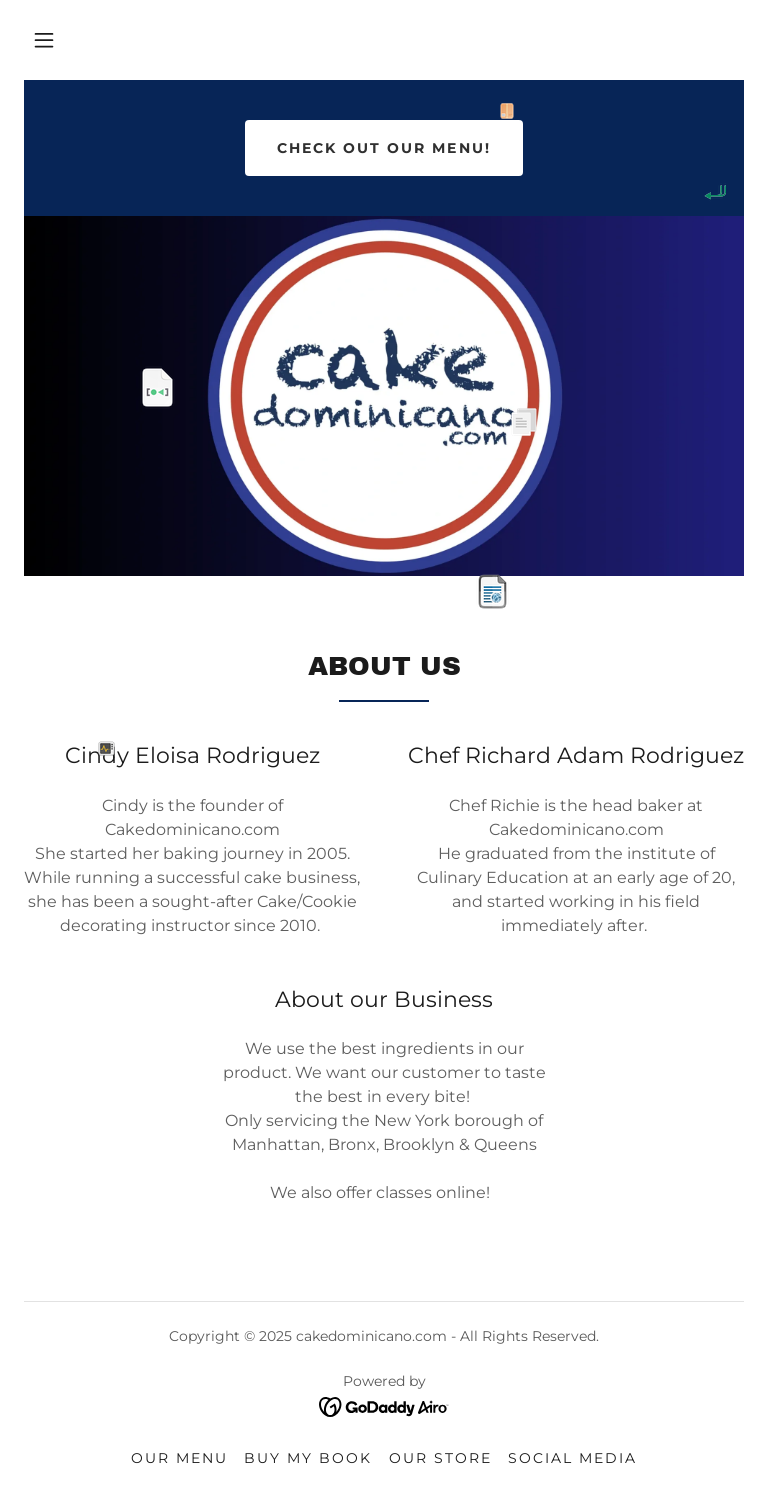  Describe the element at coordinates (524, 422) in the screenshot. I see `indicates a folder contains documents` at that location.